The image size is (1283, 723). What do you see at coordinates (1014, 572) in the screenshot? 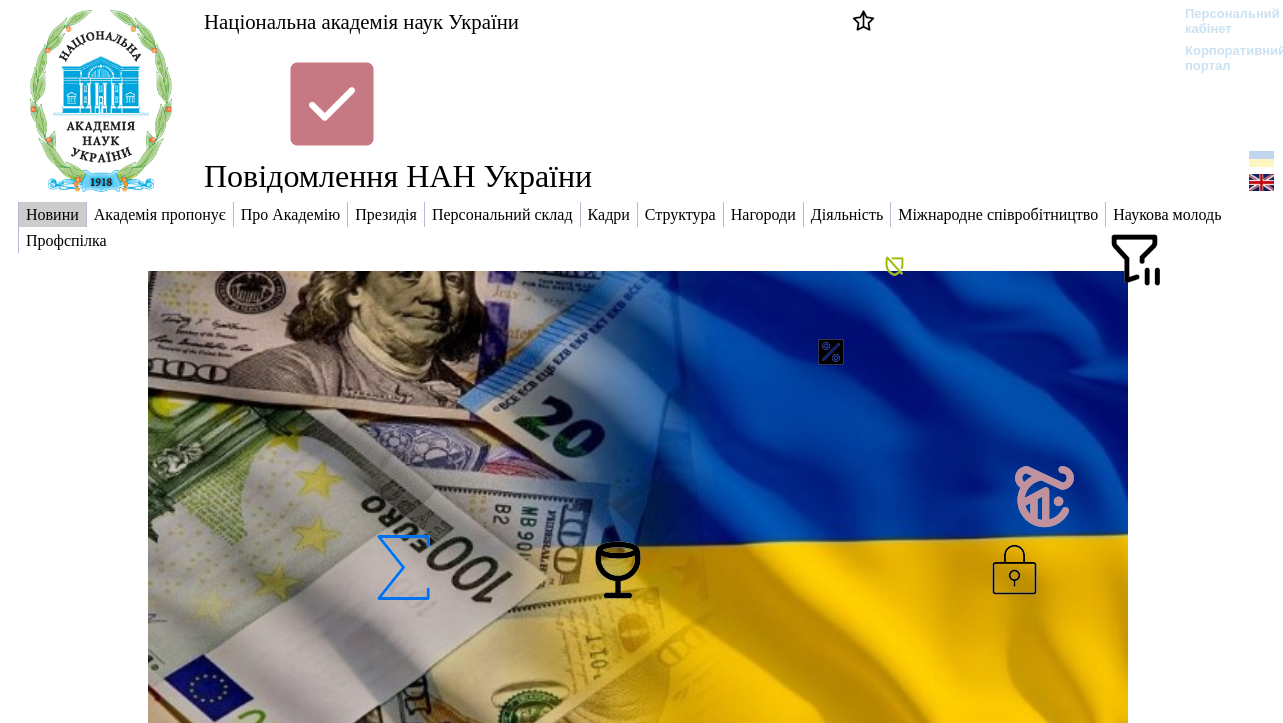
I see `access security or privacy settings` at bounding box center [1014, 572].